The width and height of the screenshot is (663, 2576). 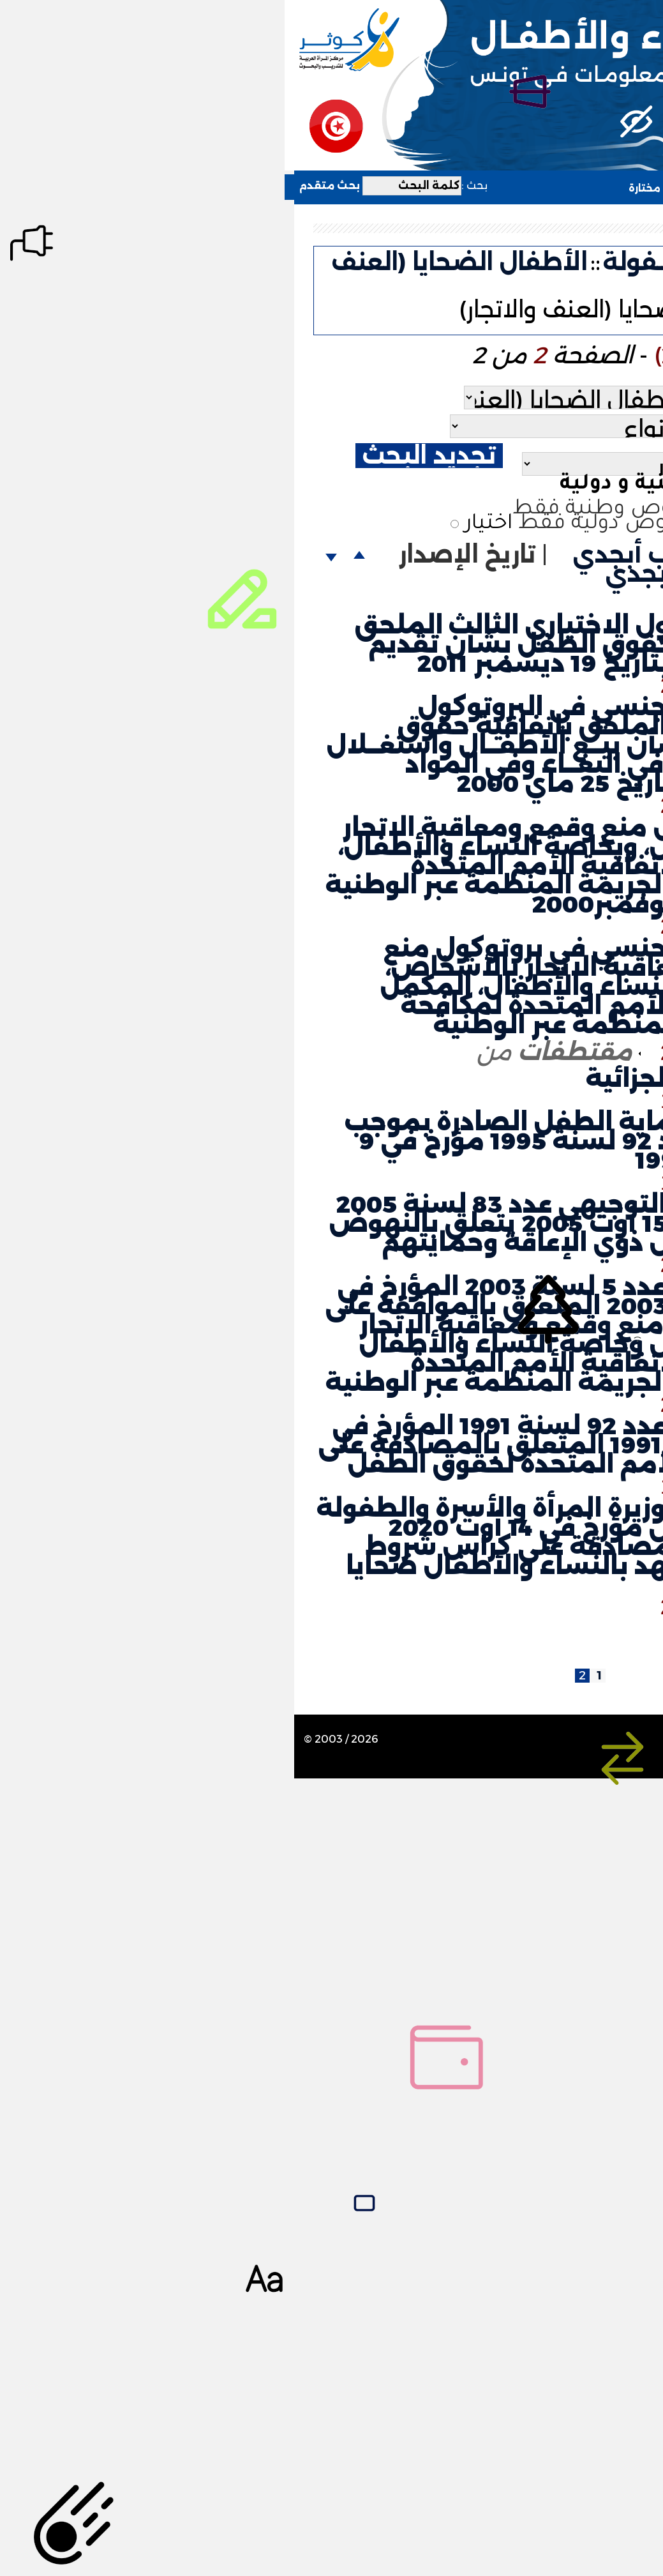 I want to click on connect a plugin or extension, so click(x=31, y=243).